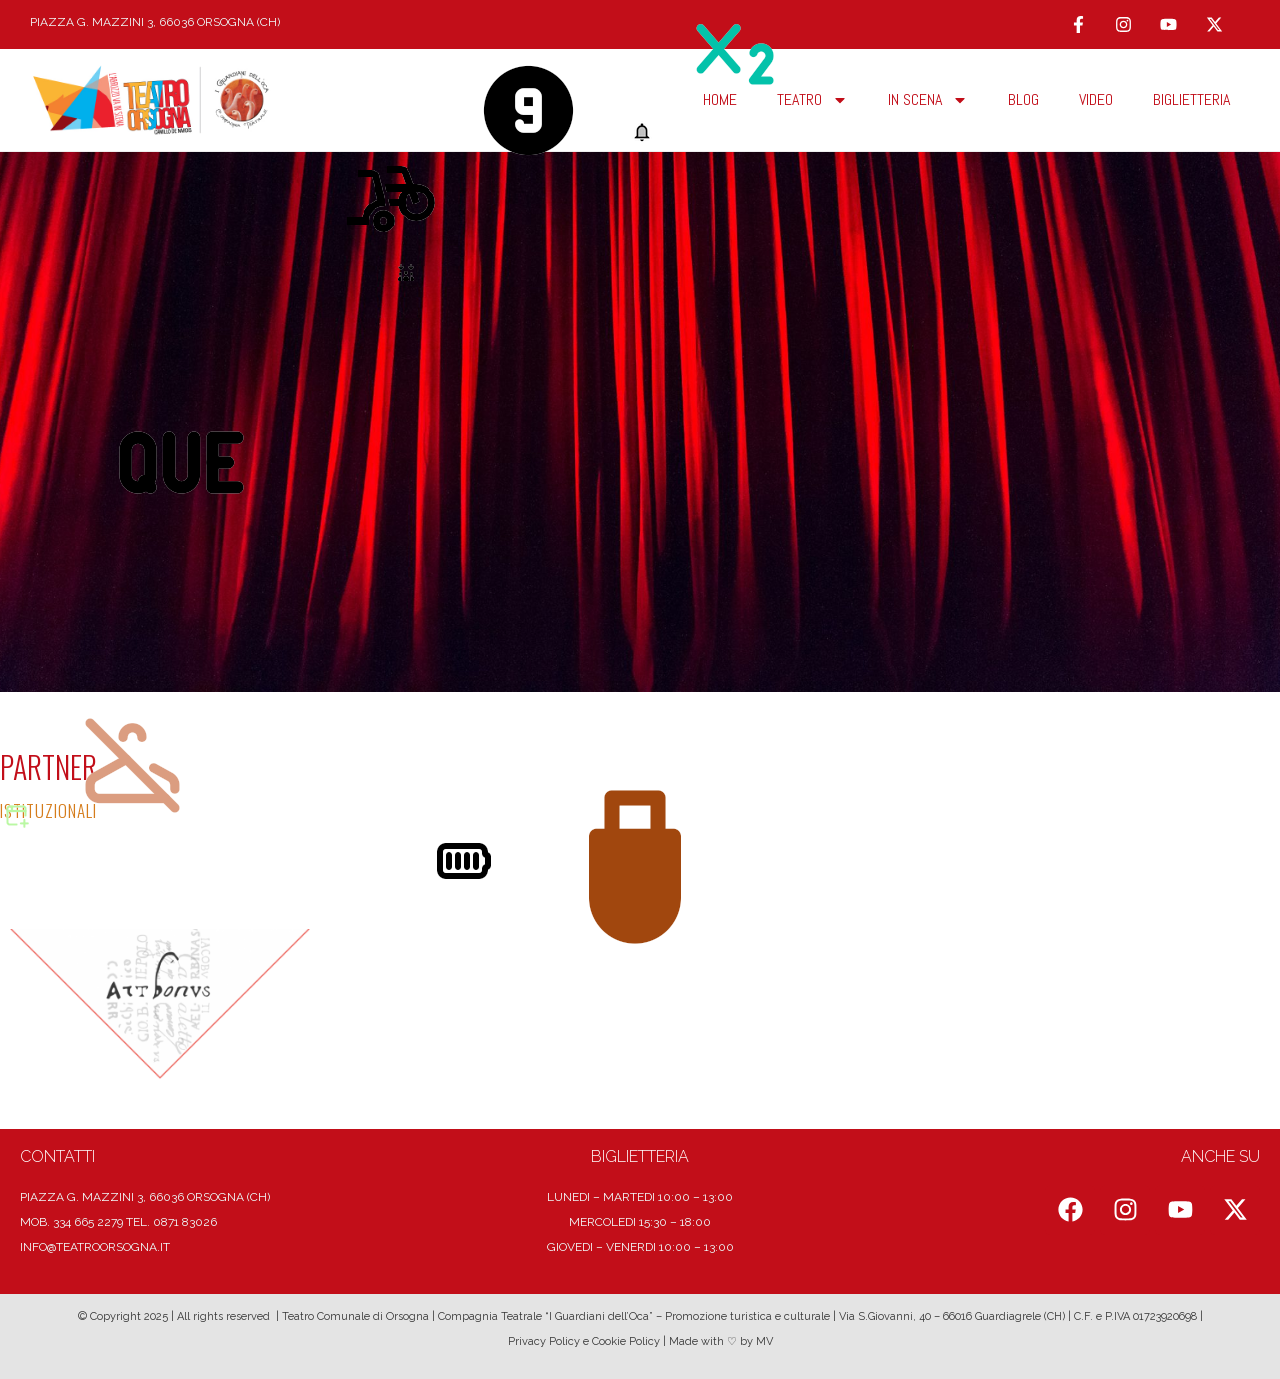 The height and width of the screenshot is (1379, 1280). What do you see at coordinates (642, 132) in the screenshot?
I see `view notifications` at bounding box center [642, 132].